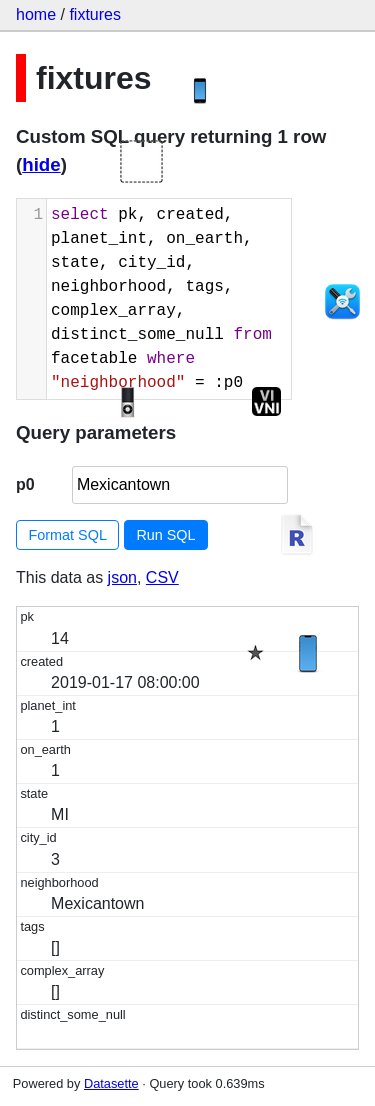 The image size is (375, 1106). Describe the element at coordinates (200, 91) in the screenshot. I see `indicates a connected iPhone 5c device` at that location.